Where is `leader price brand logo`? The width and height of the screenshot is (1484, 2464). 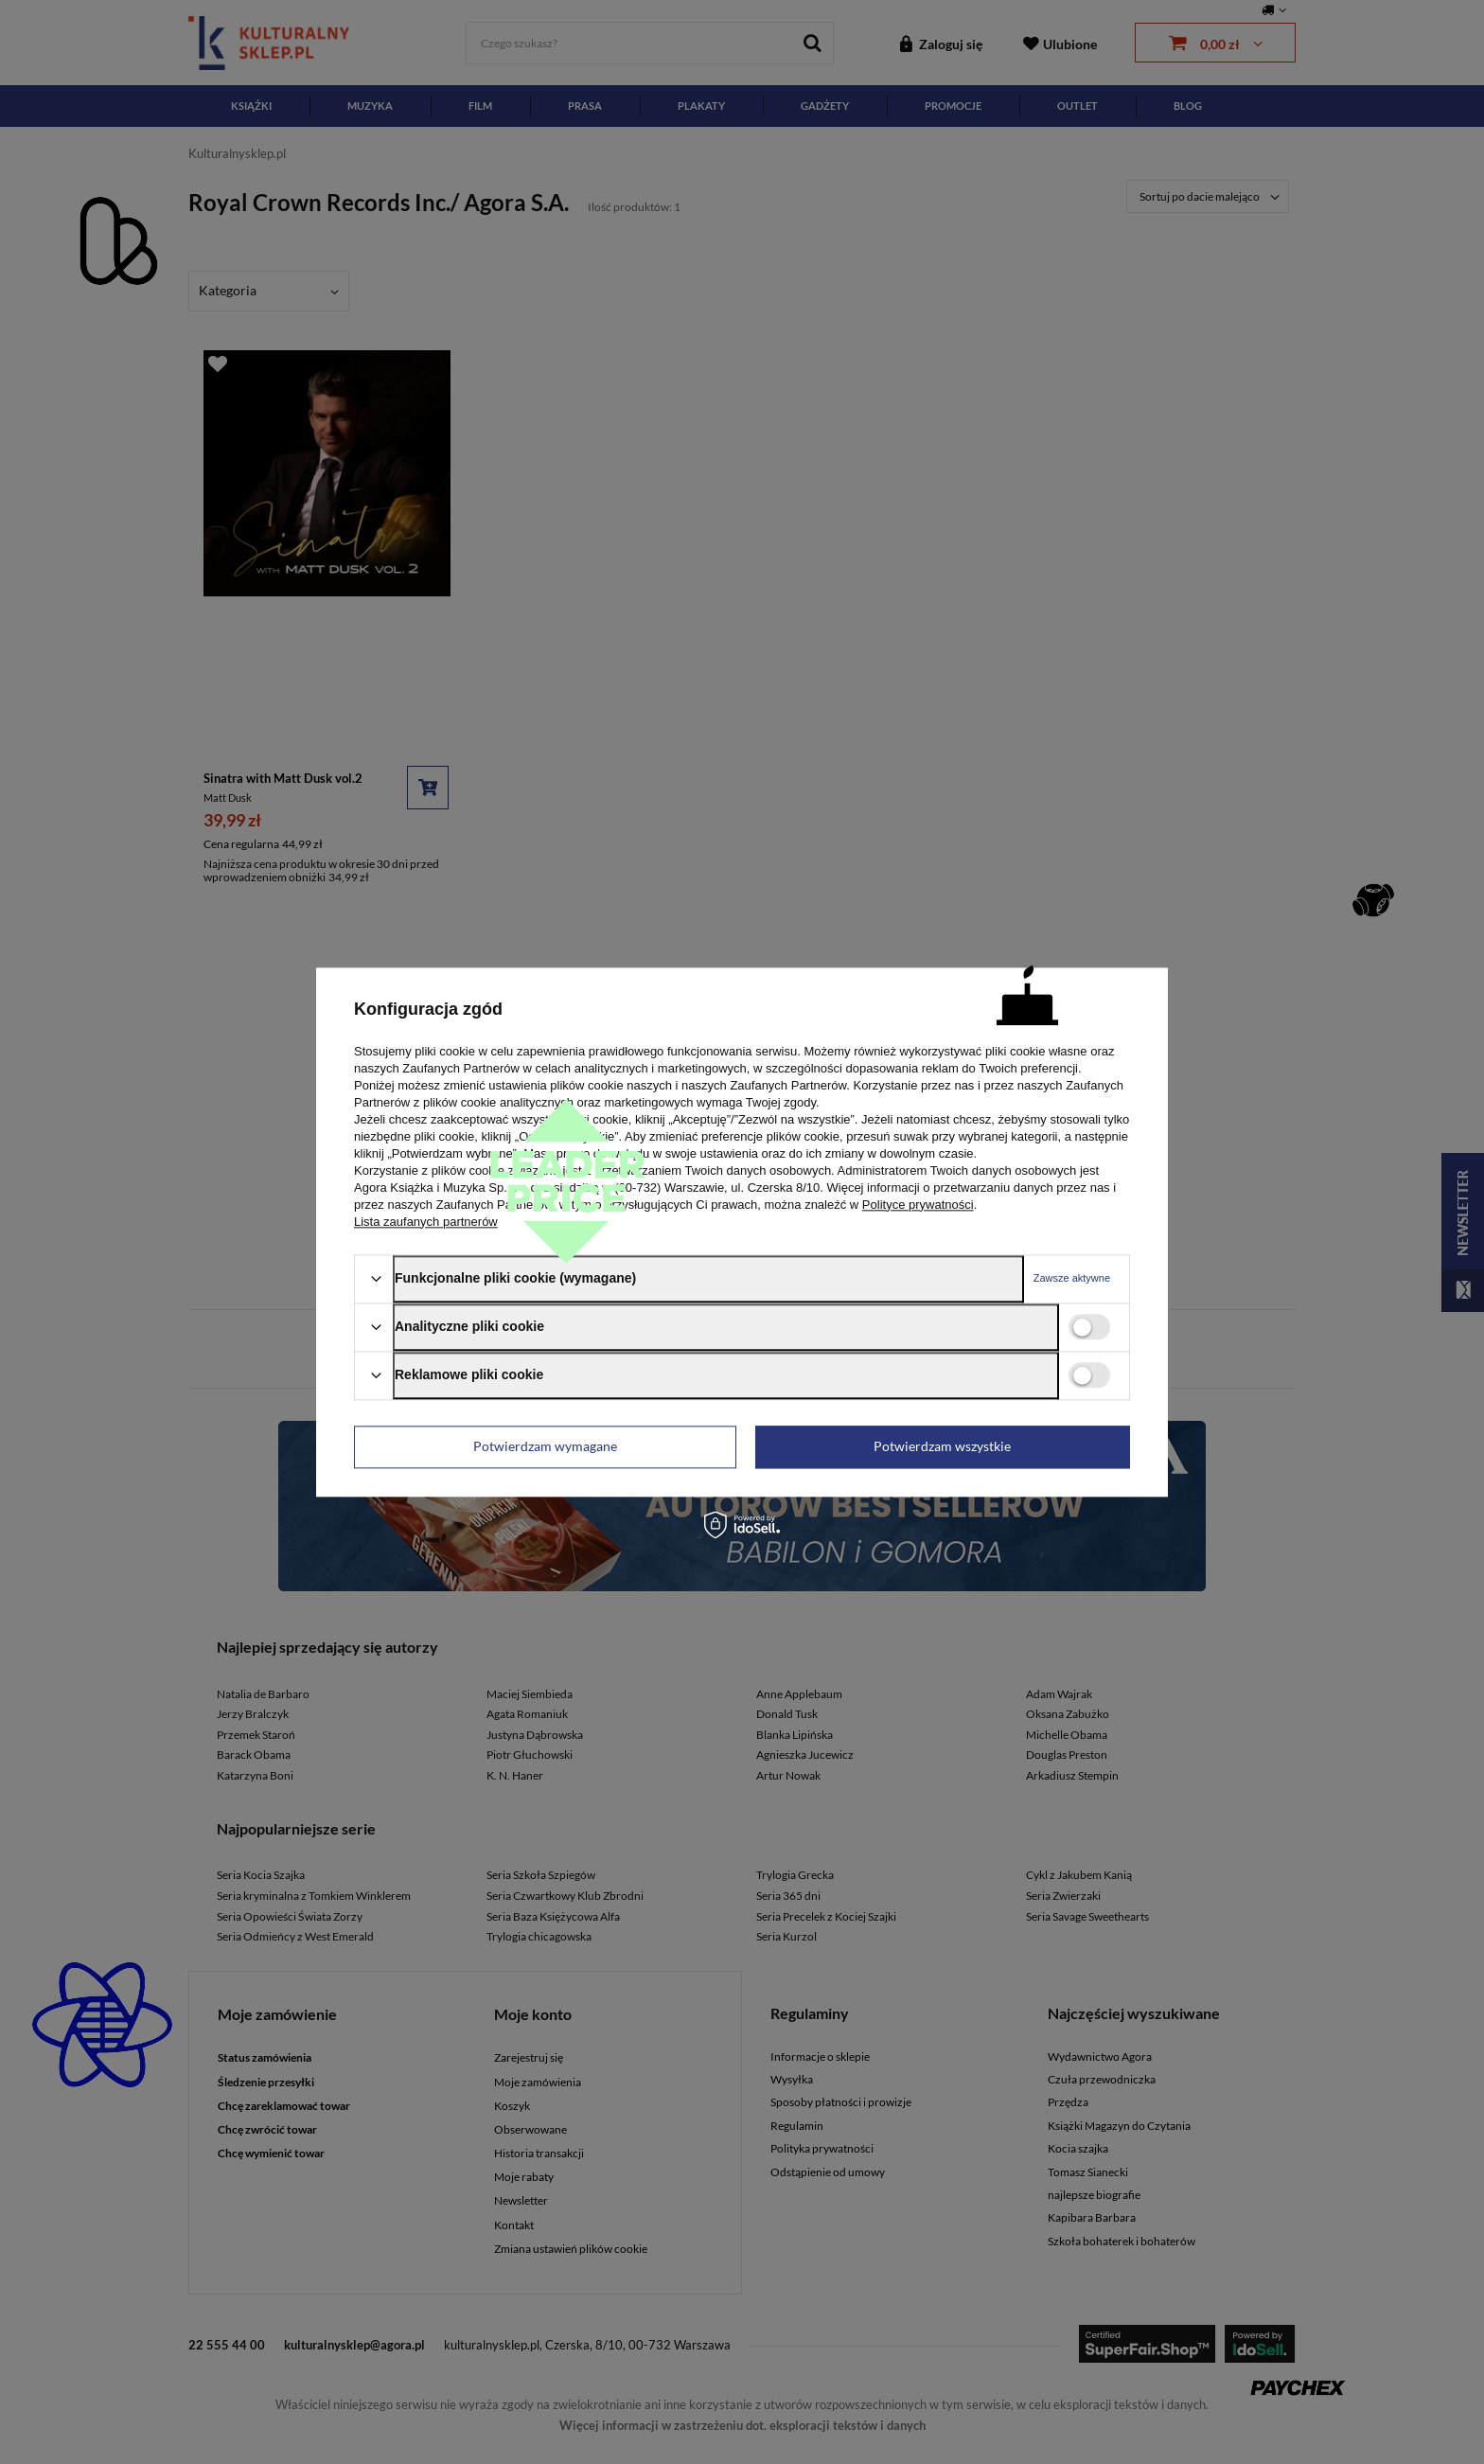
leader price brand logo is located at coordinates (568, 1181).